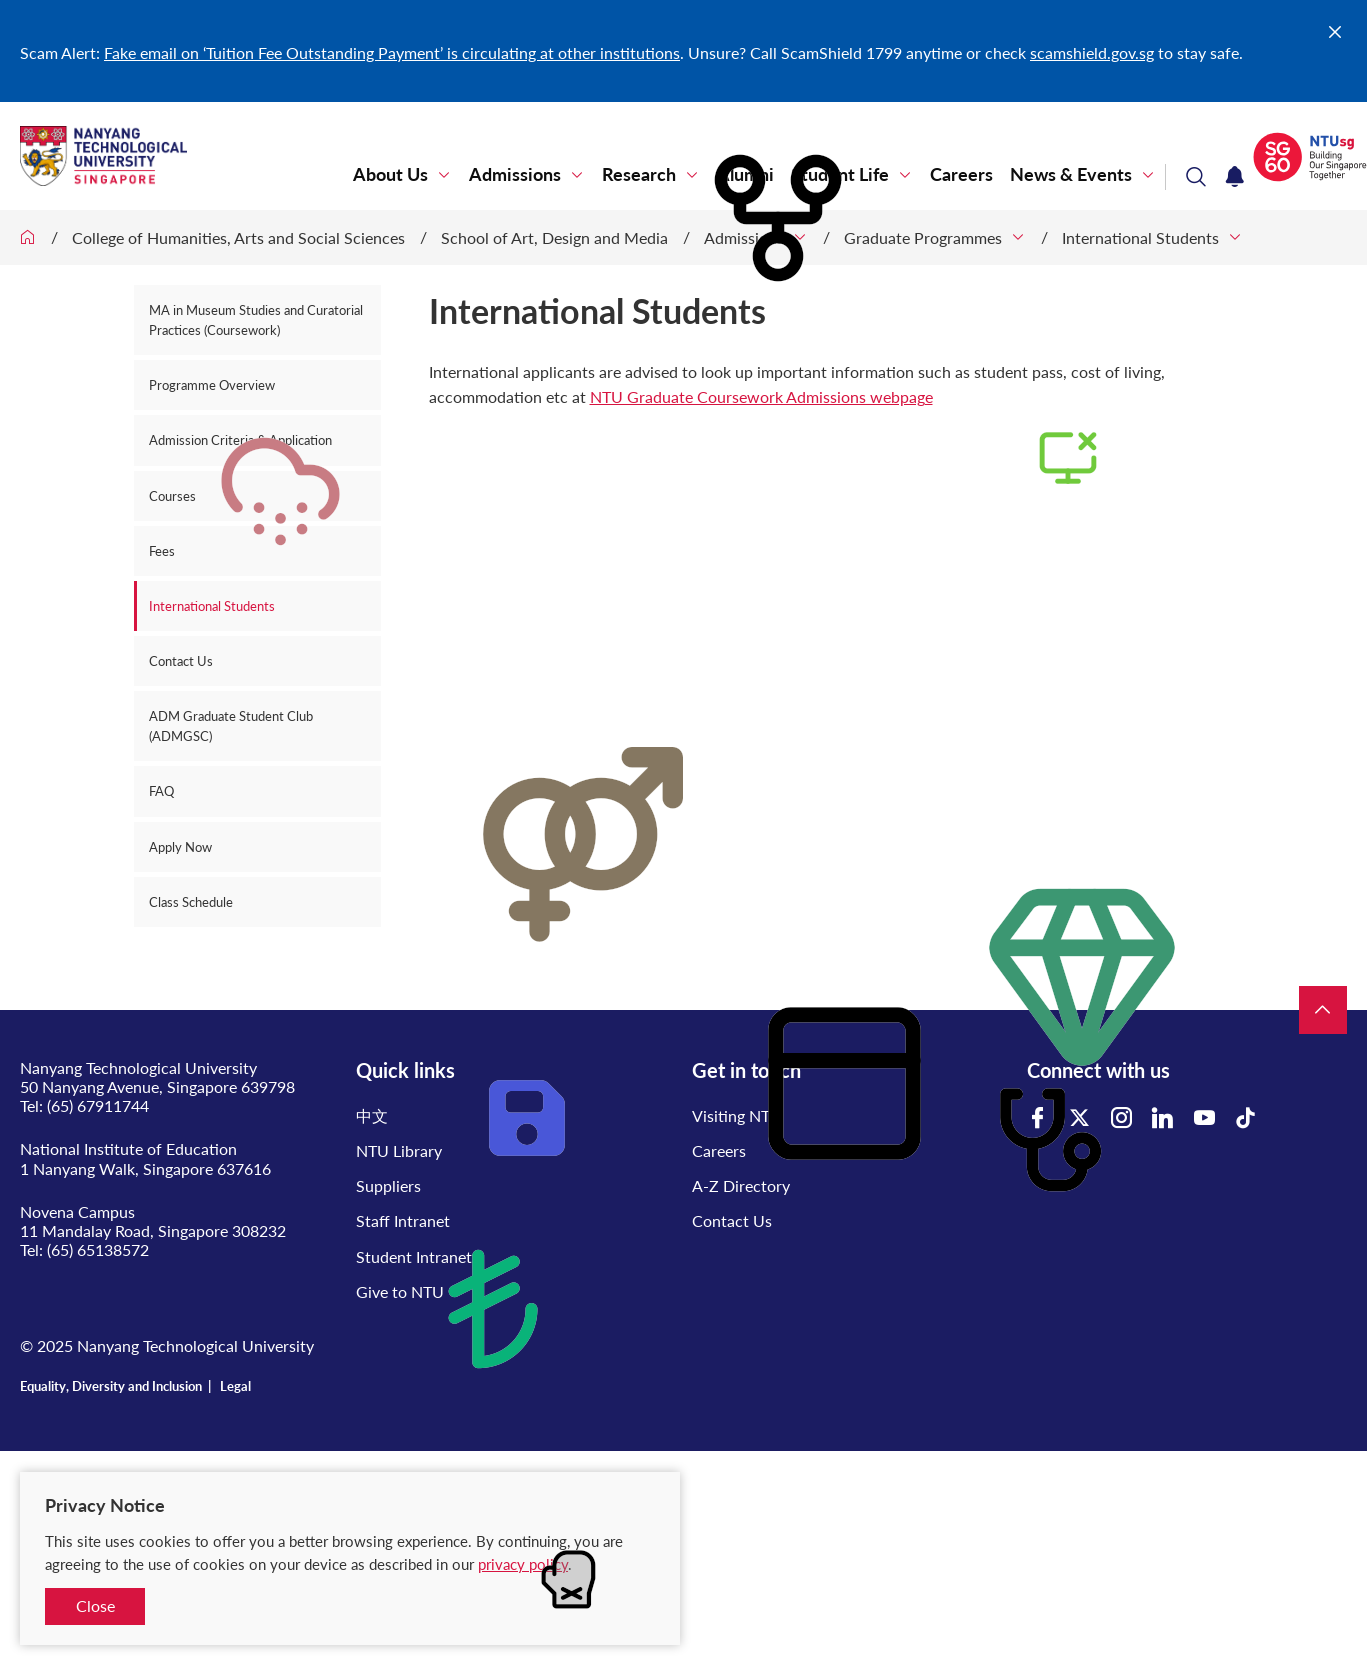 This screenshot has width=1367, height=1665. I want to click on view or select Turkish lira currency, so click(496, 1309).